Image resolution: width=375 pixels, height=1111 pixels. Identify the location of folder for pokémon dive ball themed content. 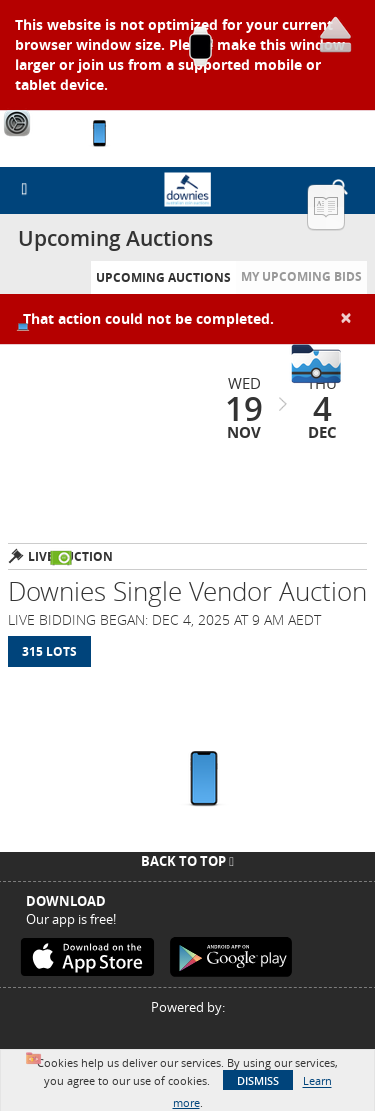
(316, 365).